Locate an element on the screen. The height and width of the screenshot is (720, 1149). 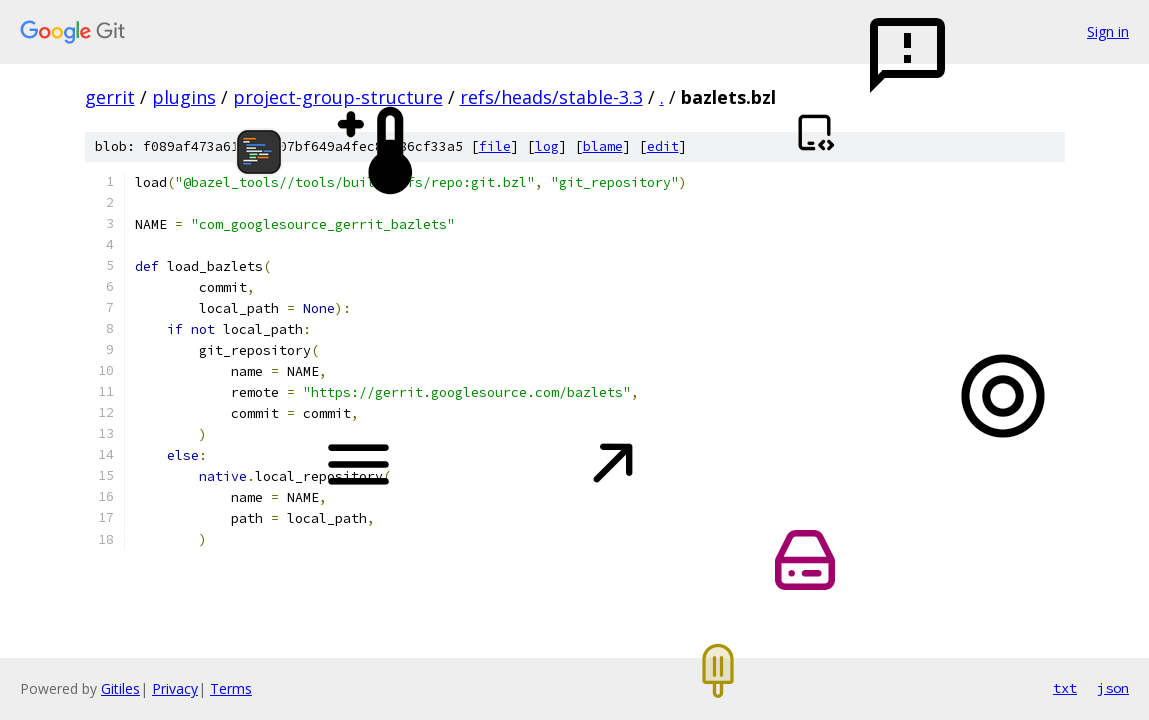
access code editor on tablet device is located at coordinates (814, 132).